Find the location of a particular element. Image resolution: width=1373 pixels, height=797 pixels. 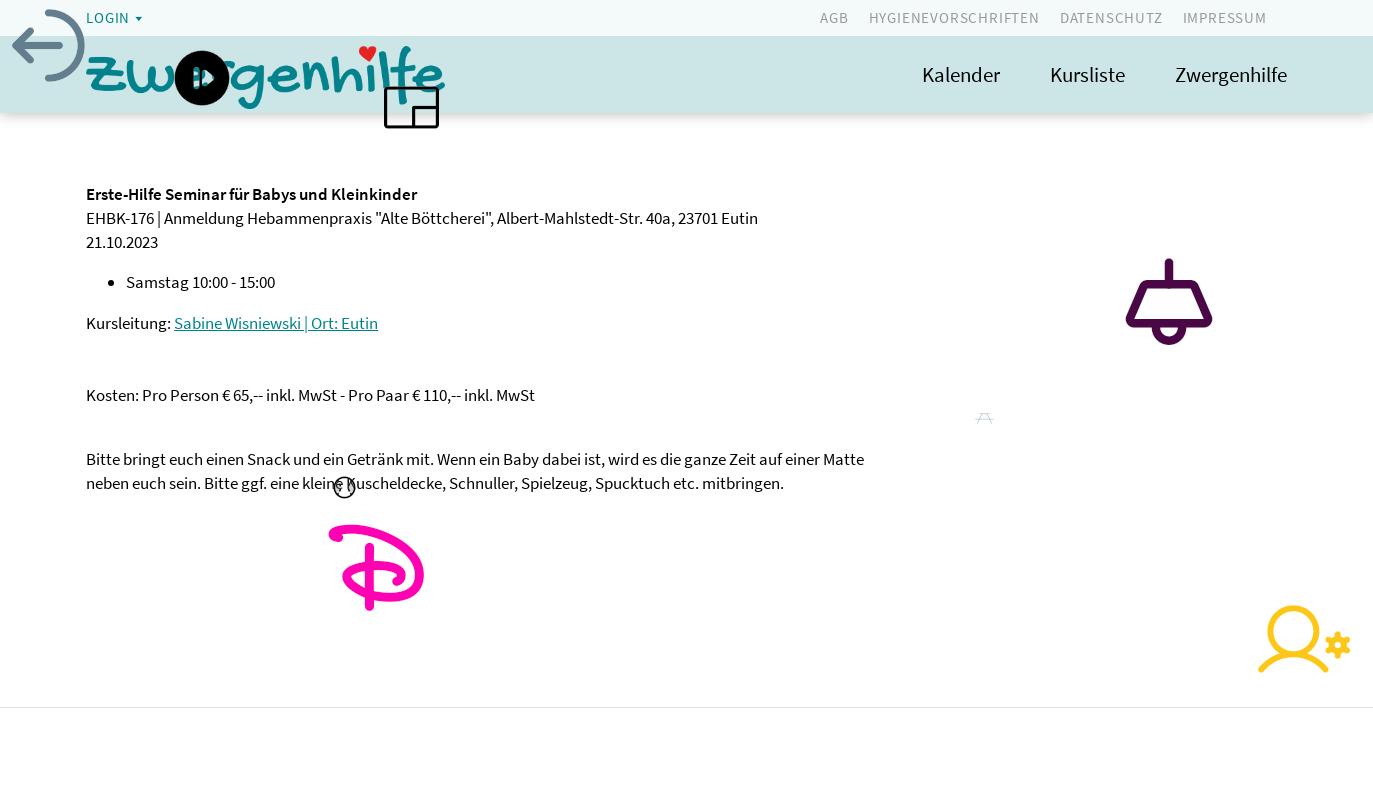

toggle ceiling light on or off is located at coordinates (1169, 306).